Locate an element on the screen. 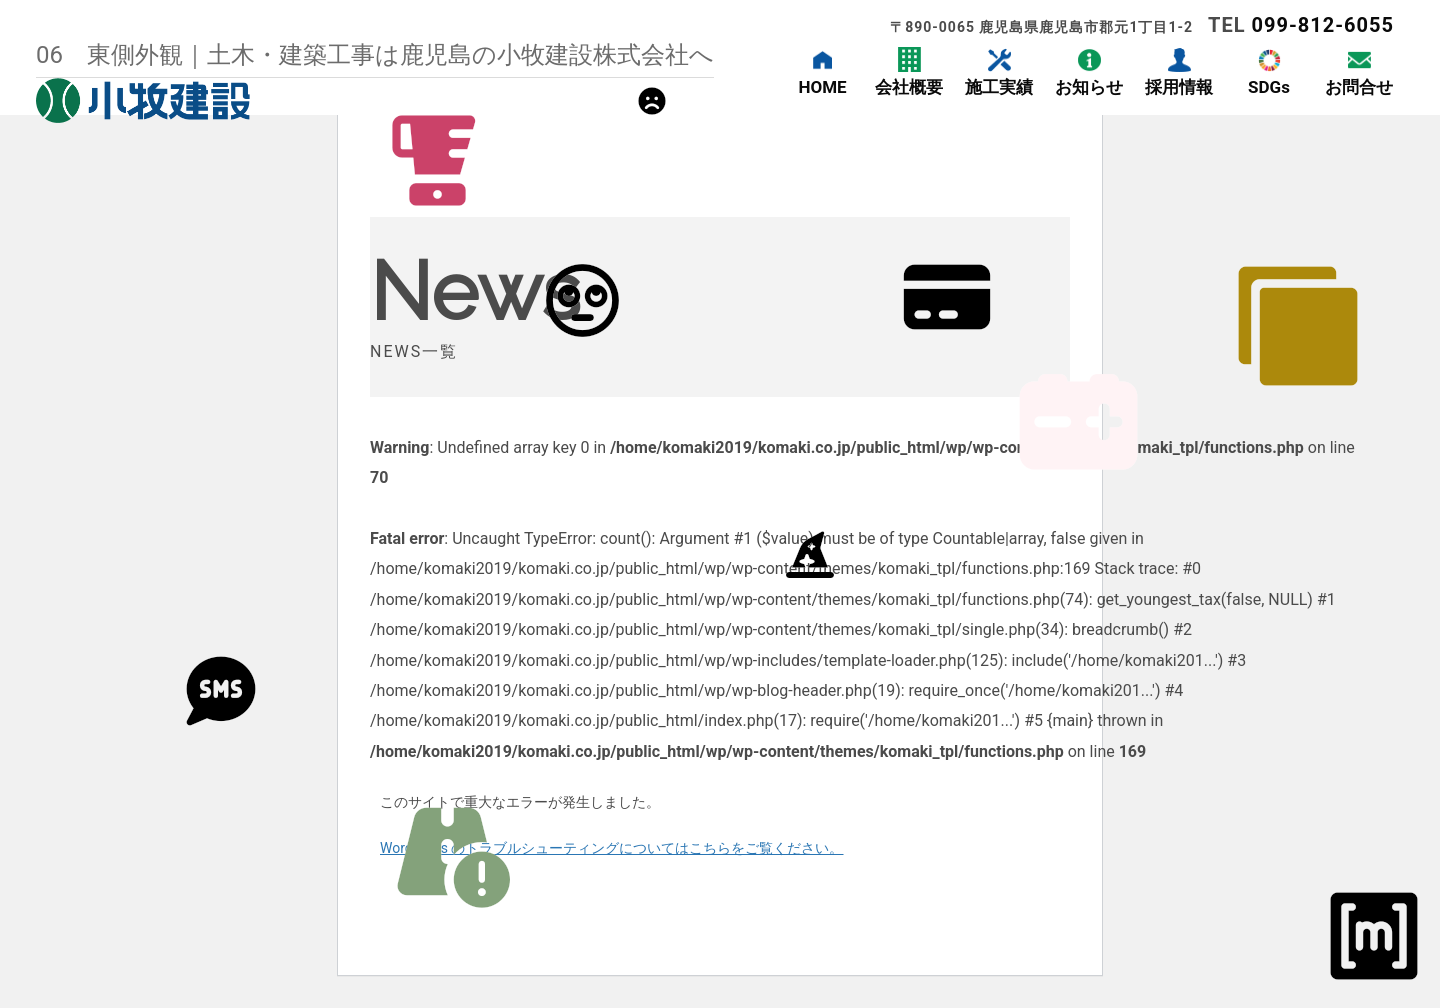 The height and width of the screenshot is (1008, 1440). access blender 3D software is located at coordinates (437, 160).